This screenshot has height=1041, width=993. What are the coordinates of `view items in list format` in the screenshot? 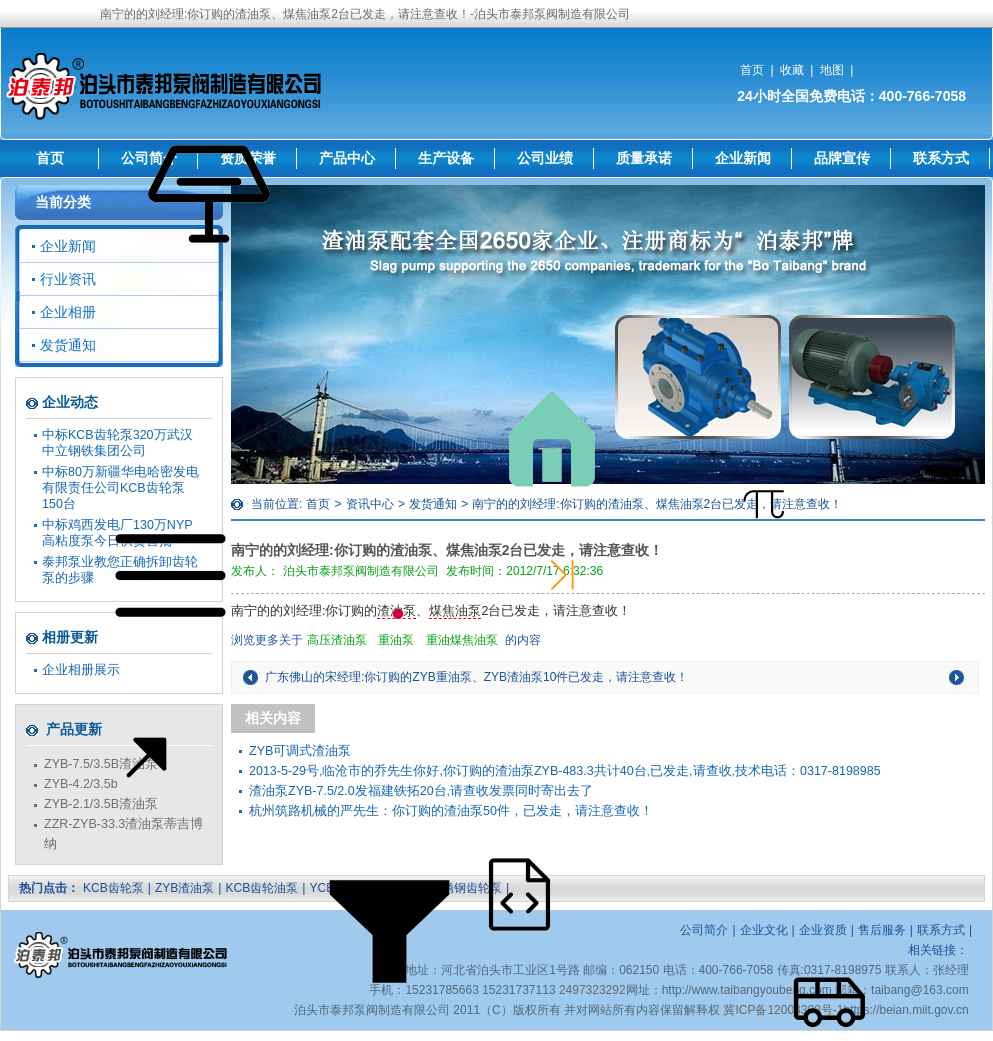 It's located at (170, 575).